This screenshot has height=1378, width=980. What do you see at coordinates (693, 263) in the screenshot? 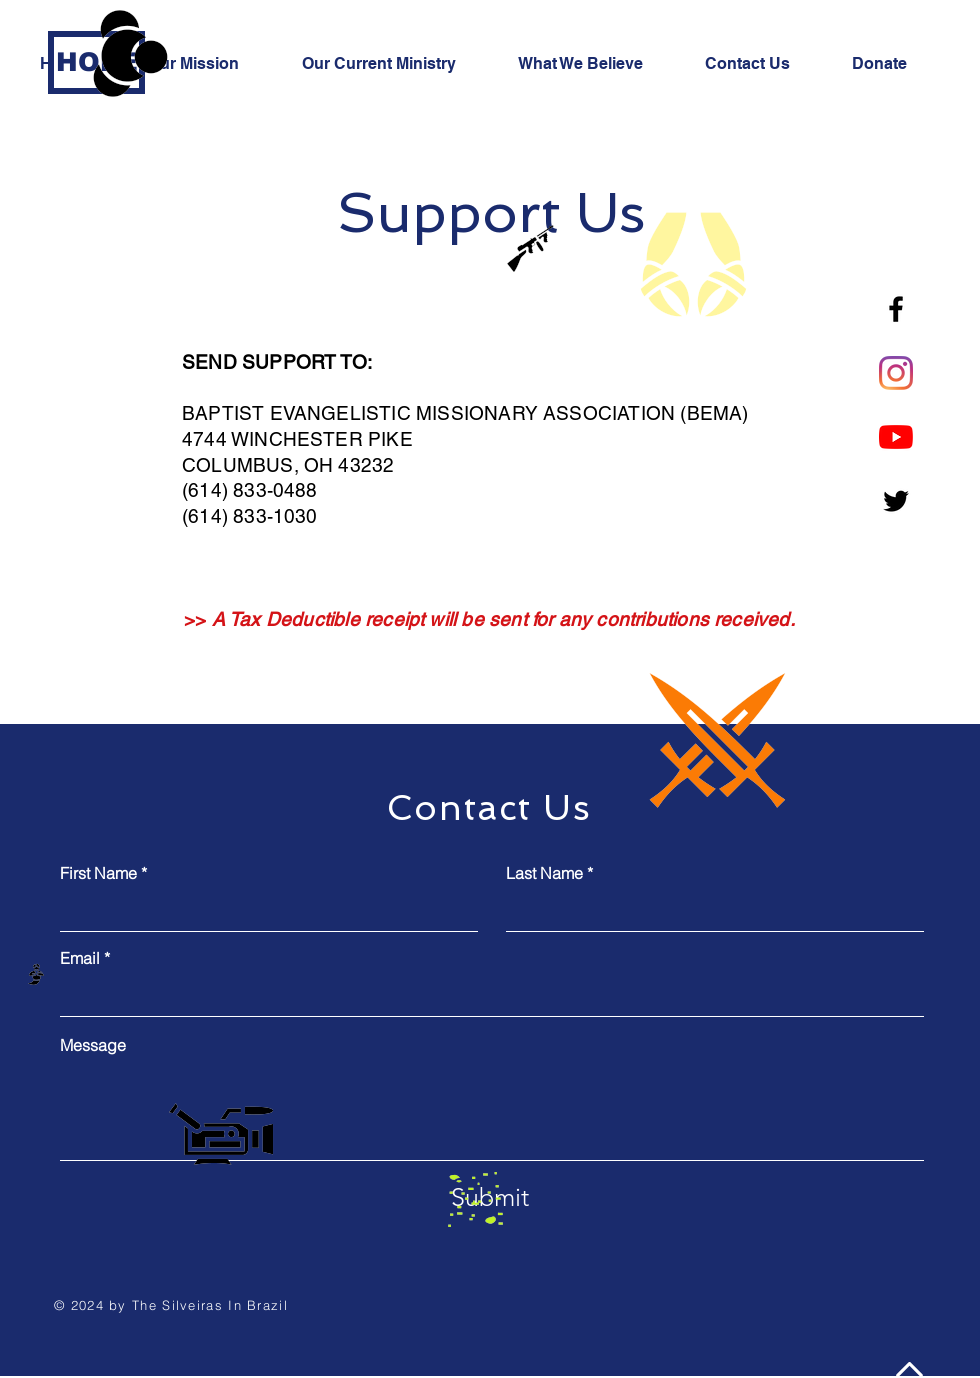
I see `select claw attack ability` at bounding box center [693, 263].